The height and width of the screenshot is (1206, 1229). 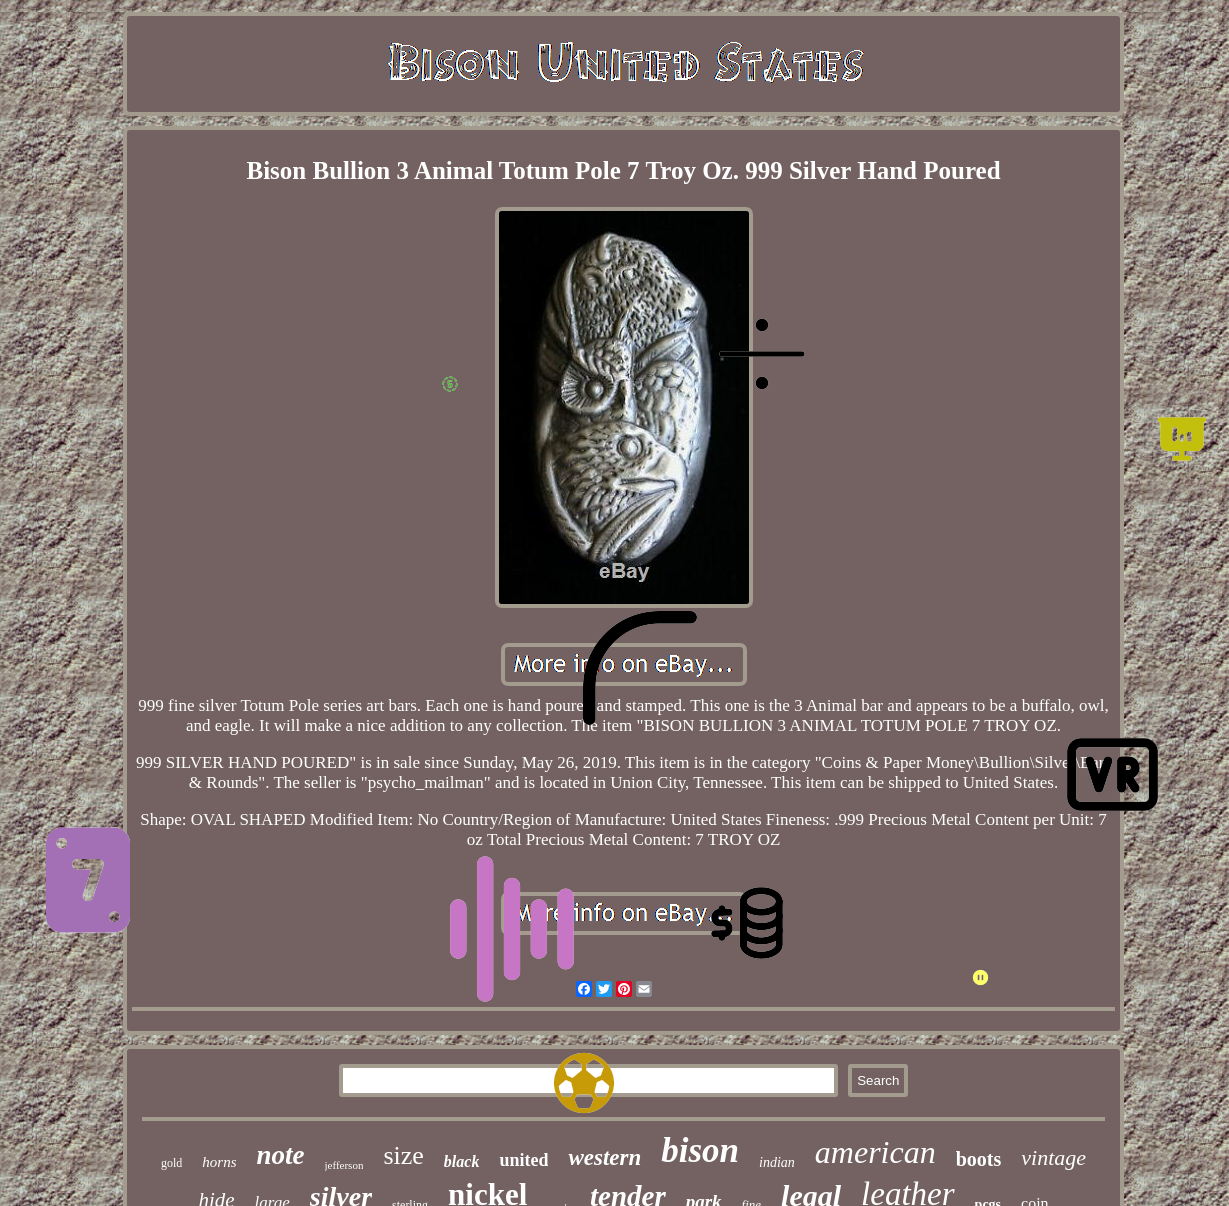 What do you see at coordinates (980, 977) in the screenshot?
I see `pause media playback` at bounding box center [980, 977].